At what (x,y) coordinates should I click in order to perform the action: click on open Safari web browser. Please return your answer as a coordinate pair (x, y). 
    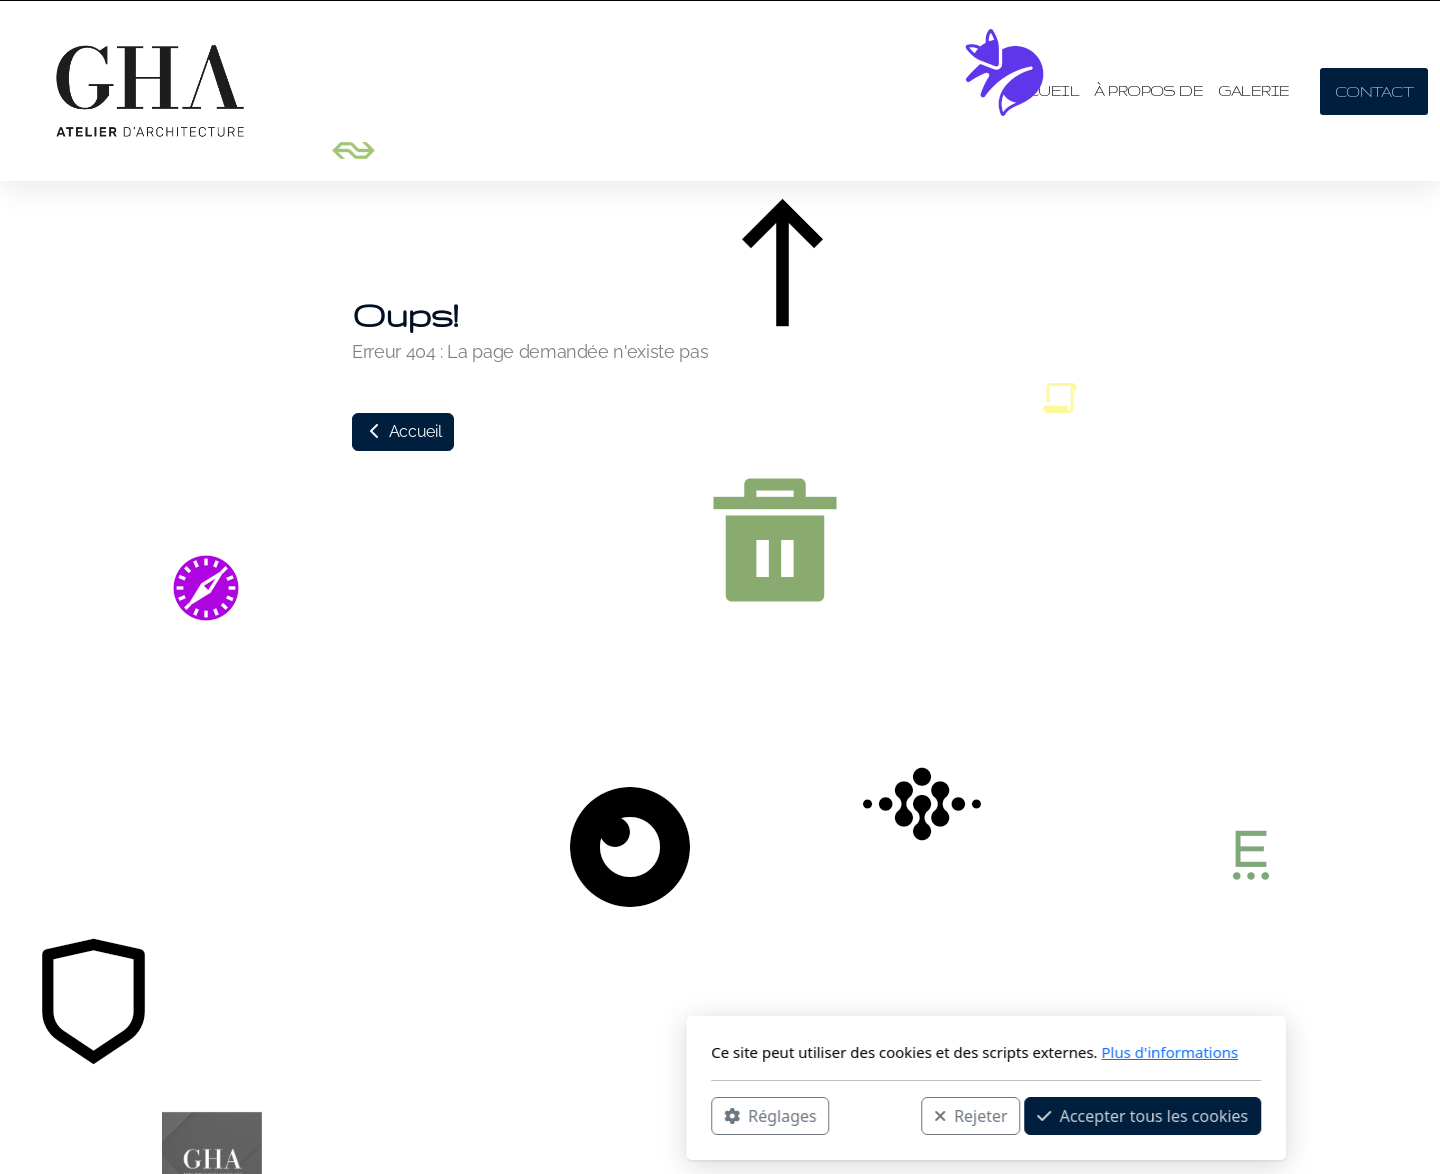
    Looking at the image, I should click on (206, 588).